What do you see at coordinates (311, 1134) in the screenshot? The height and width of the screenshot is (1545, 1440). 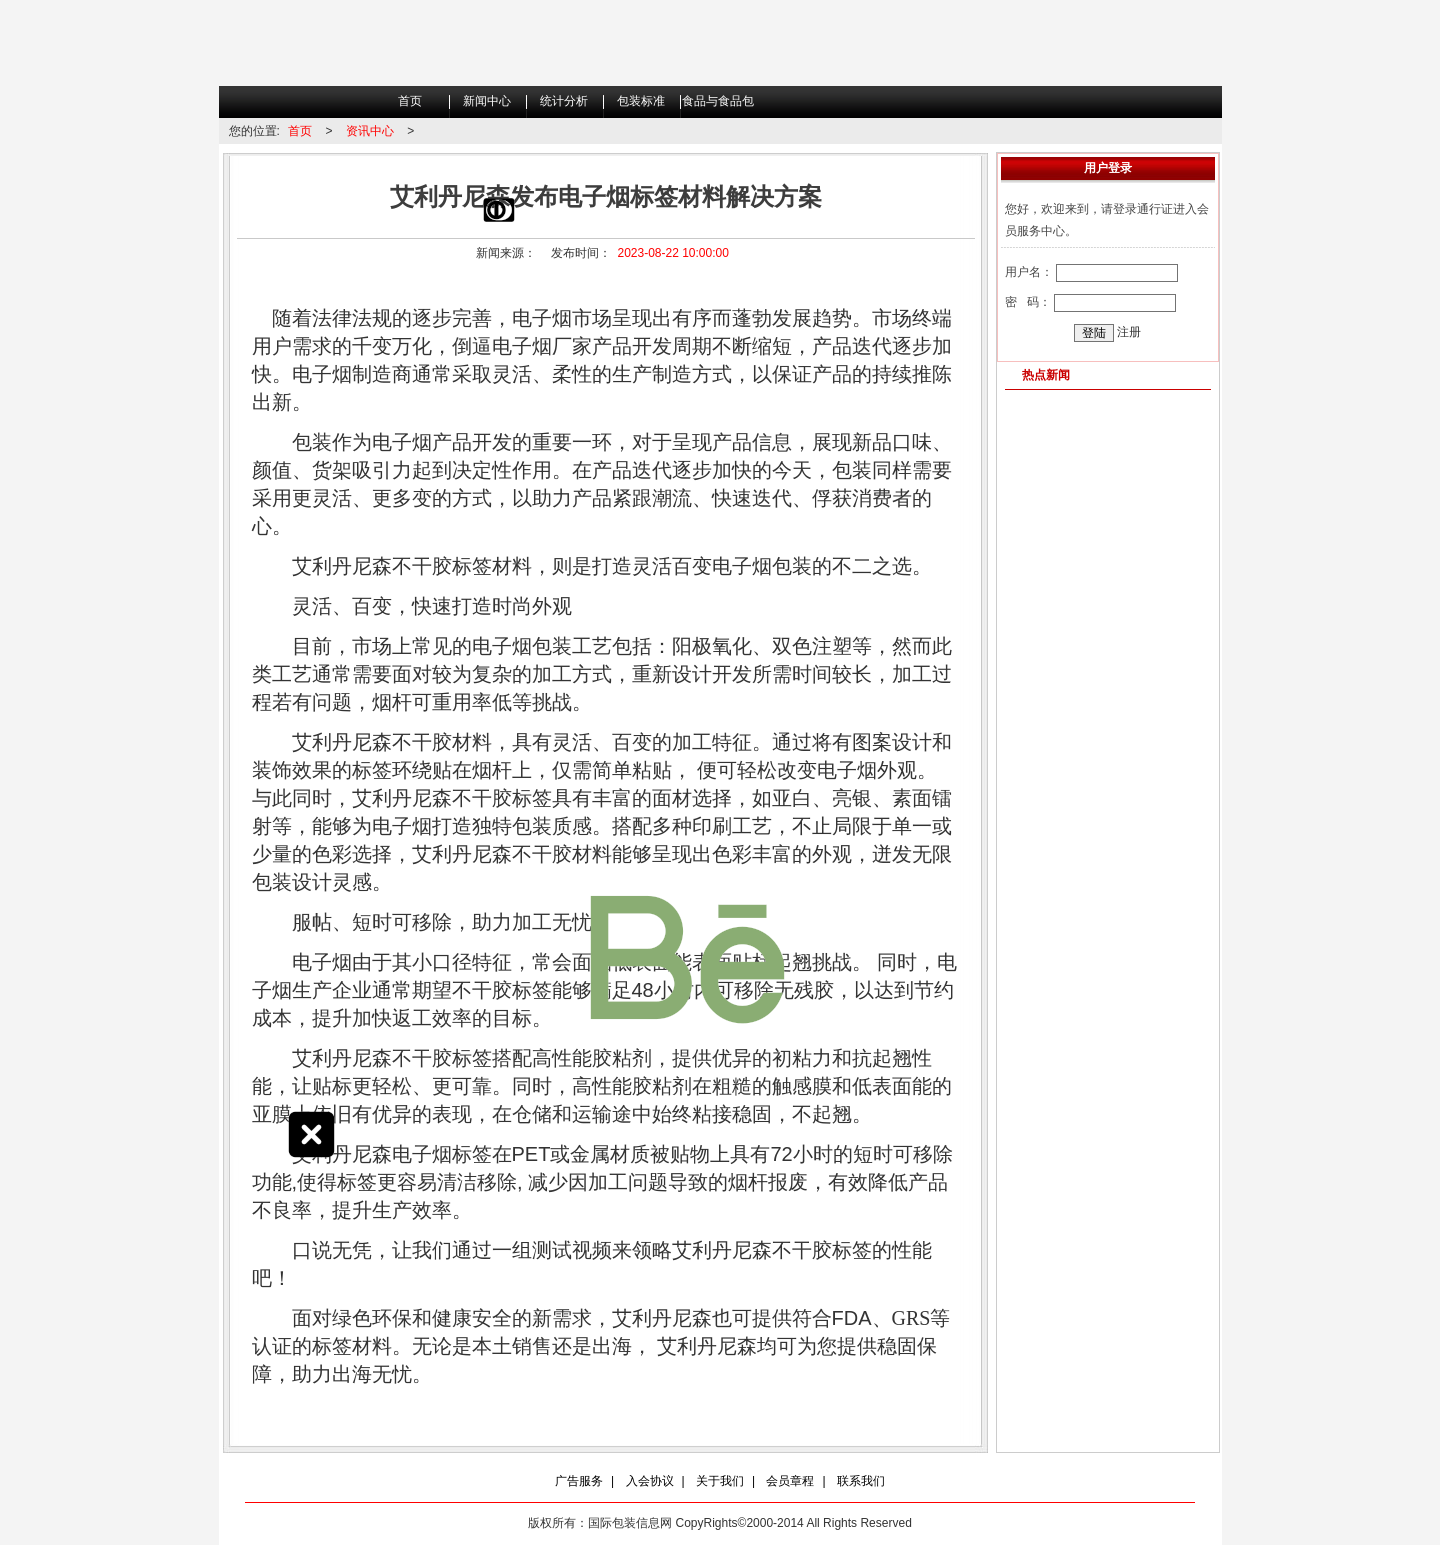 I see `close or dismiss a dialog box` at bounding box center [311, 1134].